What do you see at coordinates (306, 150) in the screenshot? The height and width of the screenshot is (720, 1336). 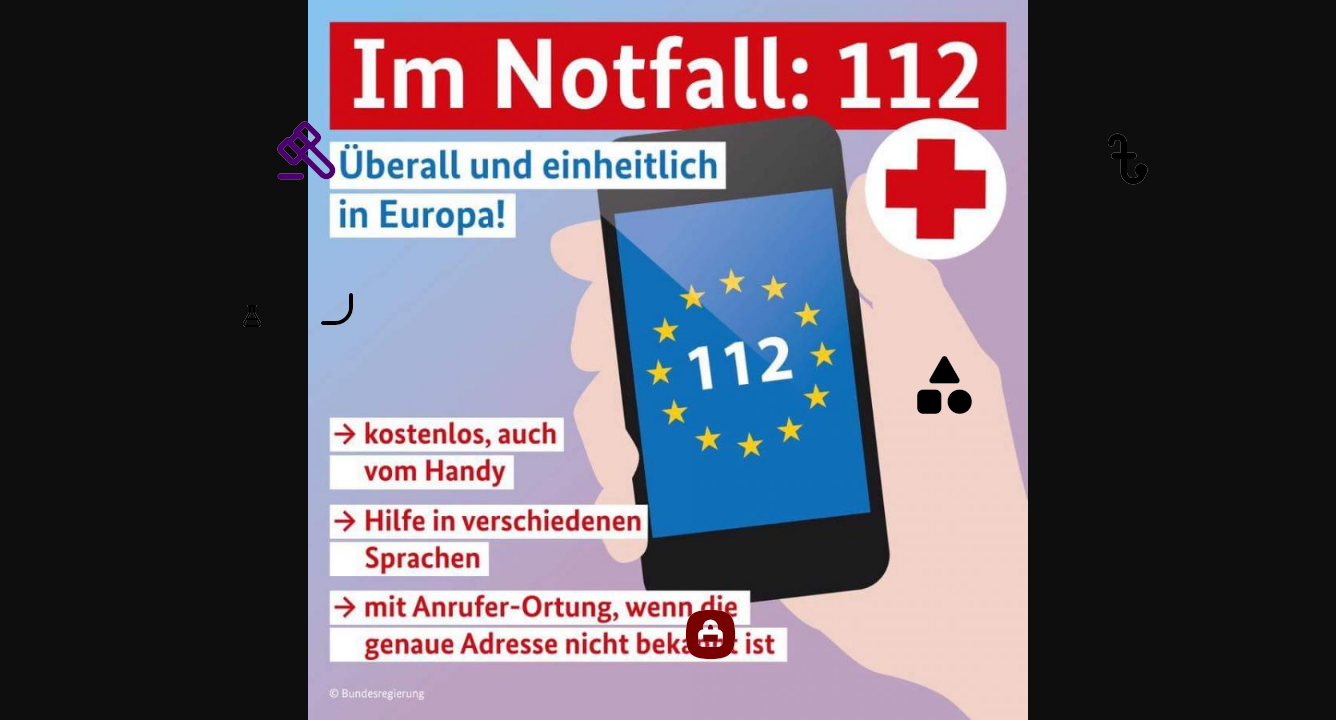 I see `access legal or court-related information` at bounding box center [306, 150].